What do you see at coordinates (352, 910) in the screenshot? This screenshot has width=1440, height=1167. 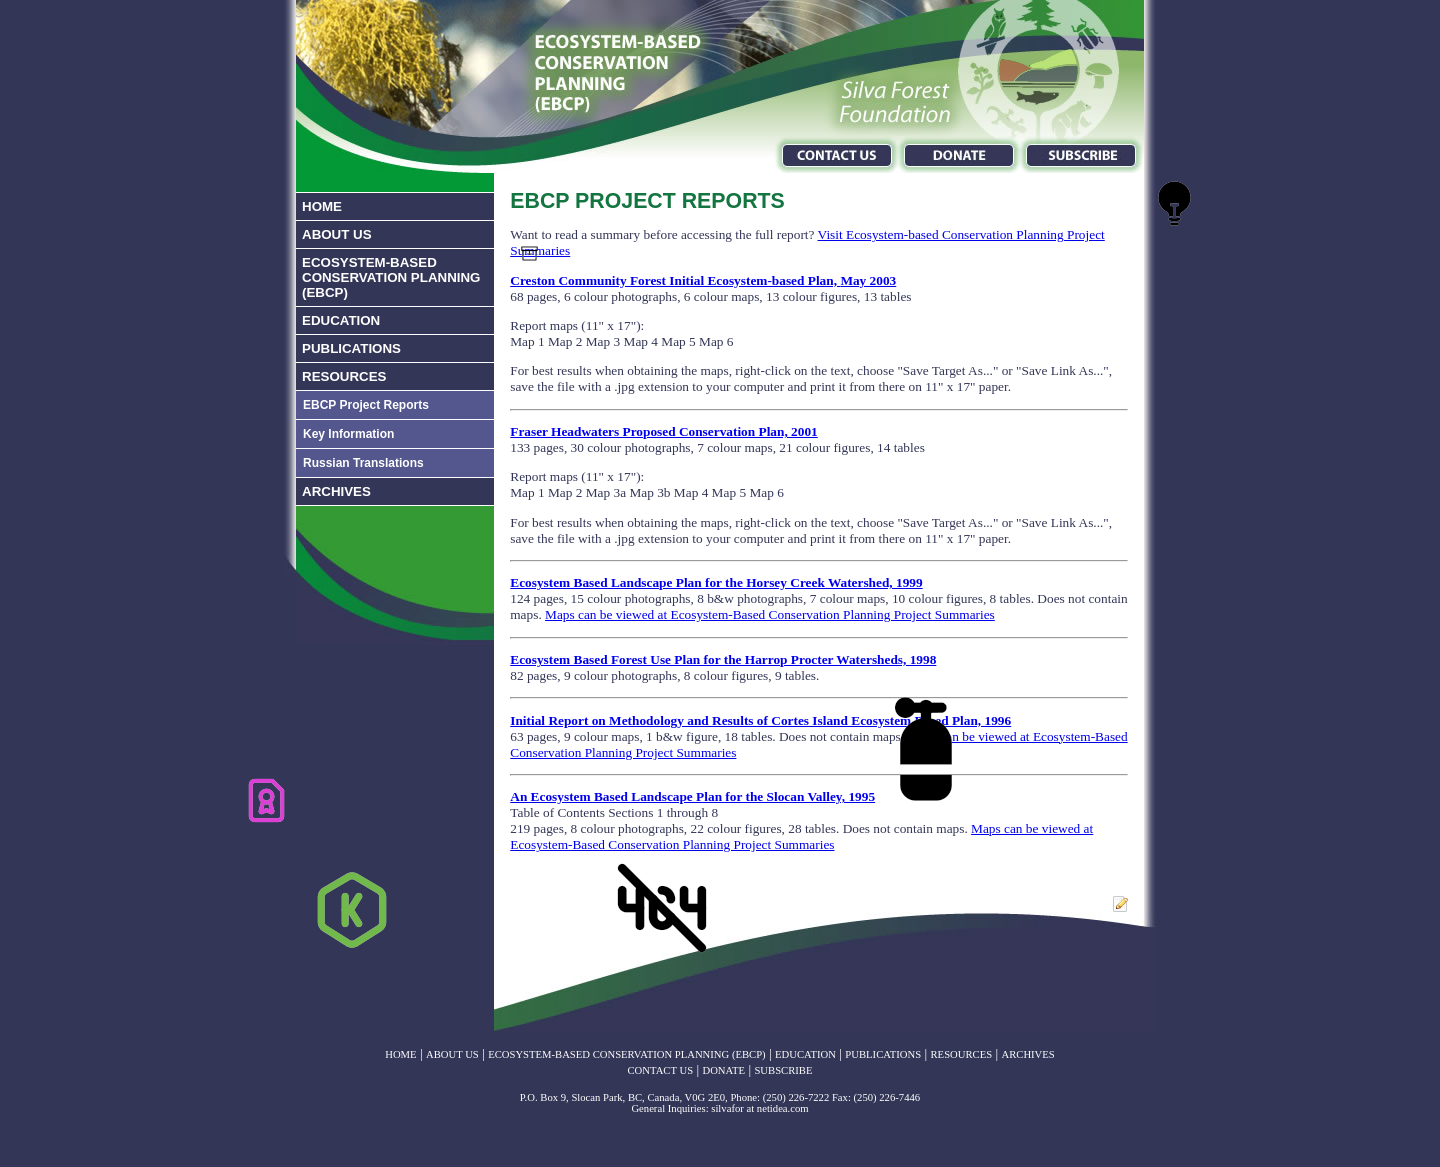 I see `indicates a keyboard shortcut or hotkey` at bounding box center [352, 910].